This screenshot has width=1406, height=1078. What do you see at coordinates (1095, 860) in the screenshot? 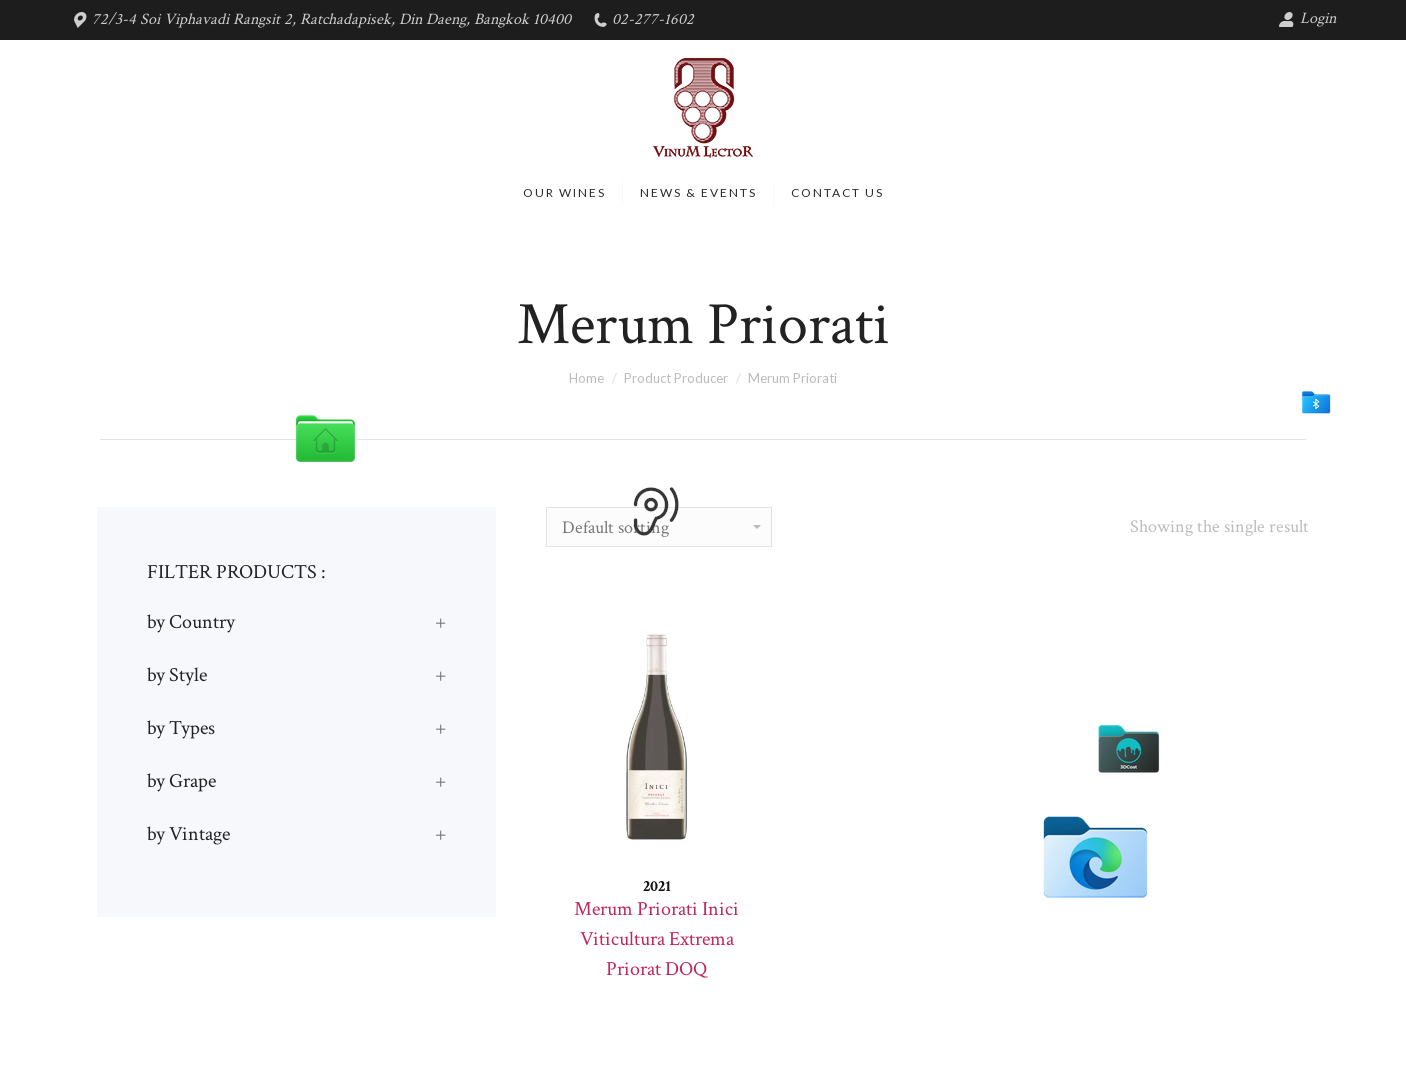
I see `open folder containing microsoft edge files` at bounding box center [1095, 860].